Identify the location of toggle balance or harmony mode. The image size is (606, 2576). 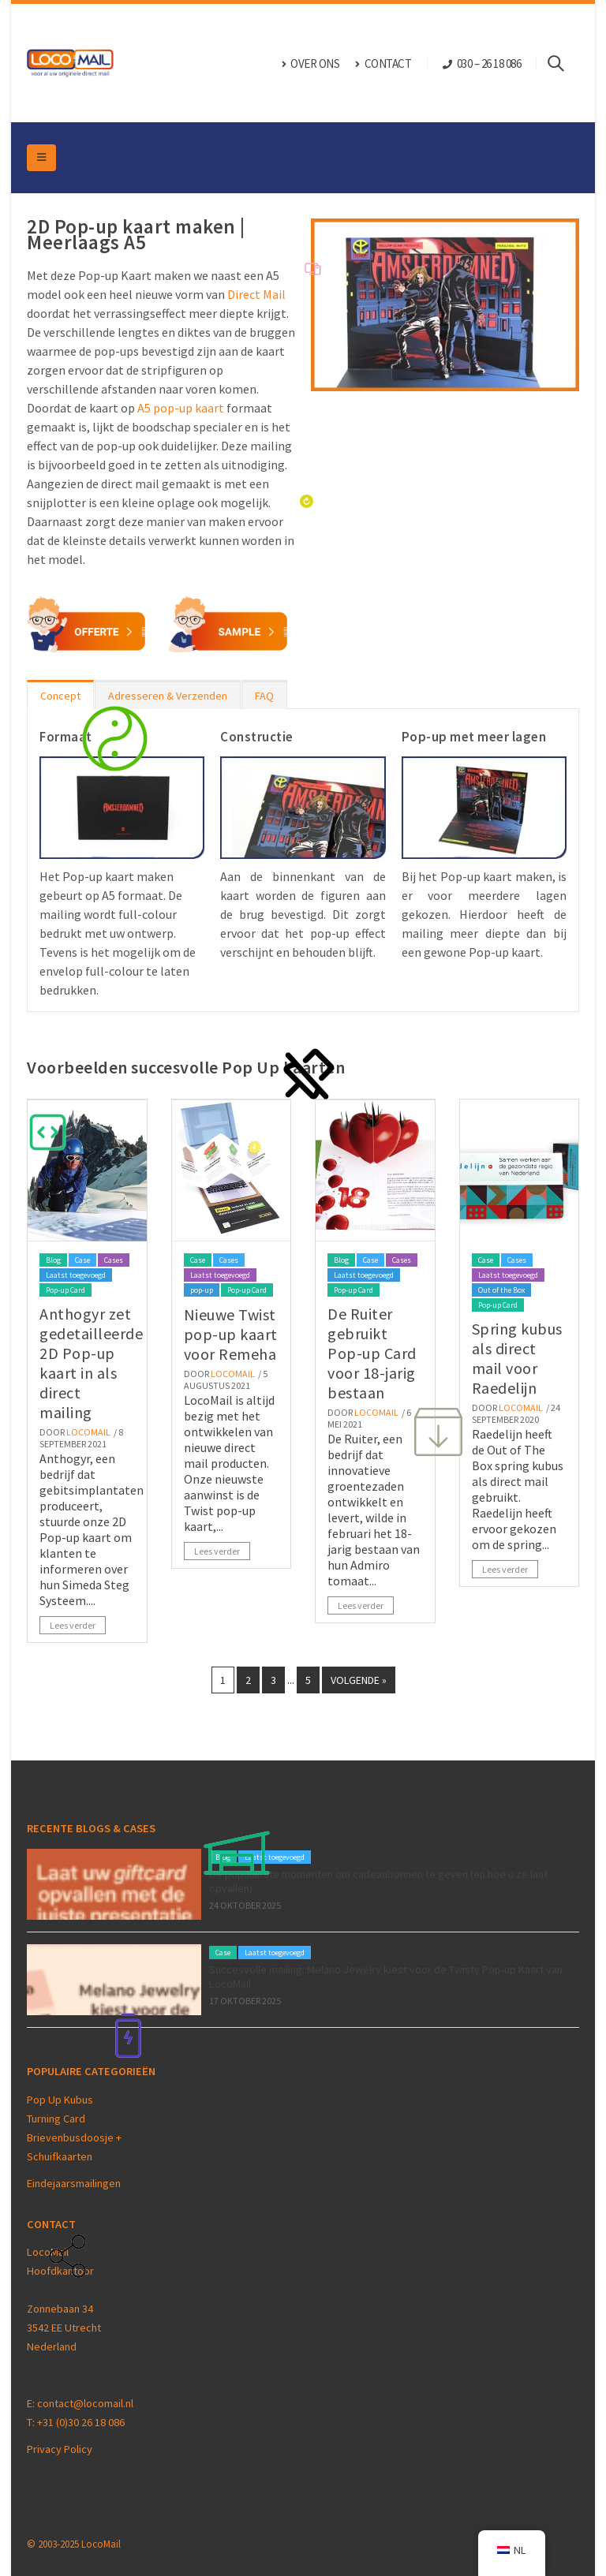
(114, 738).